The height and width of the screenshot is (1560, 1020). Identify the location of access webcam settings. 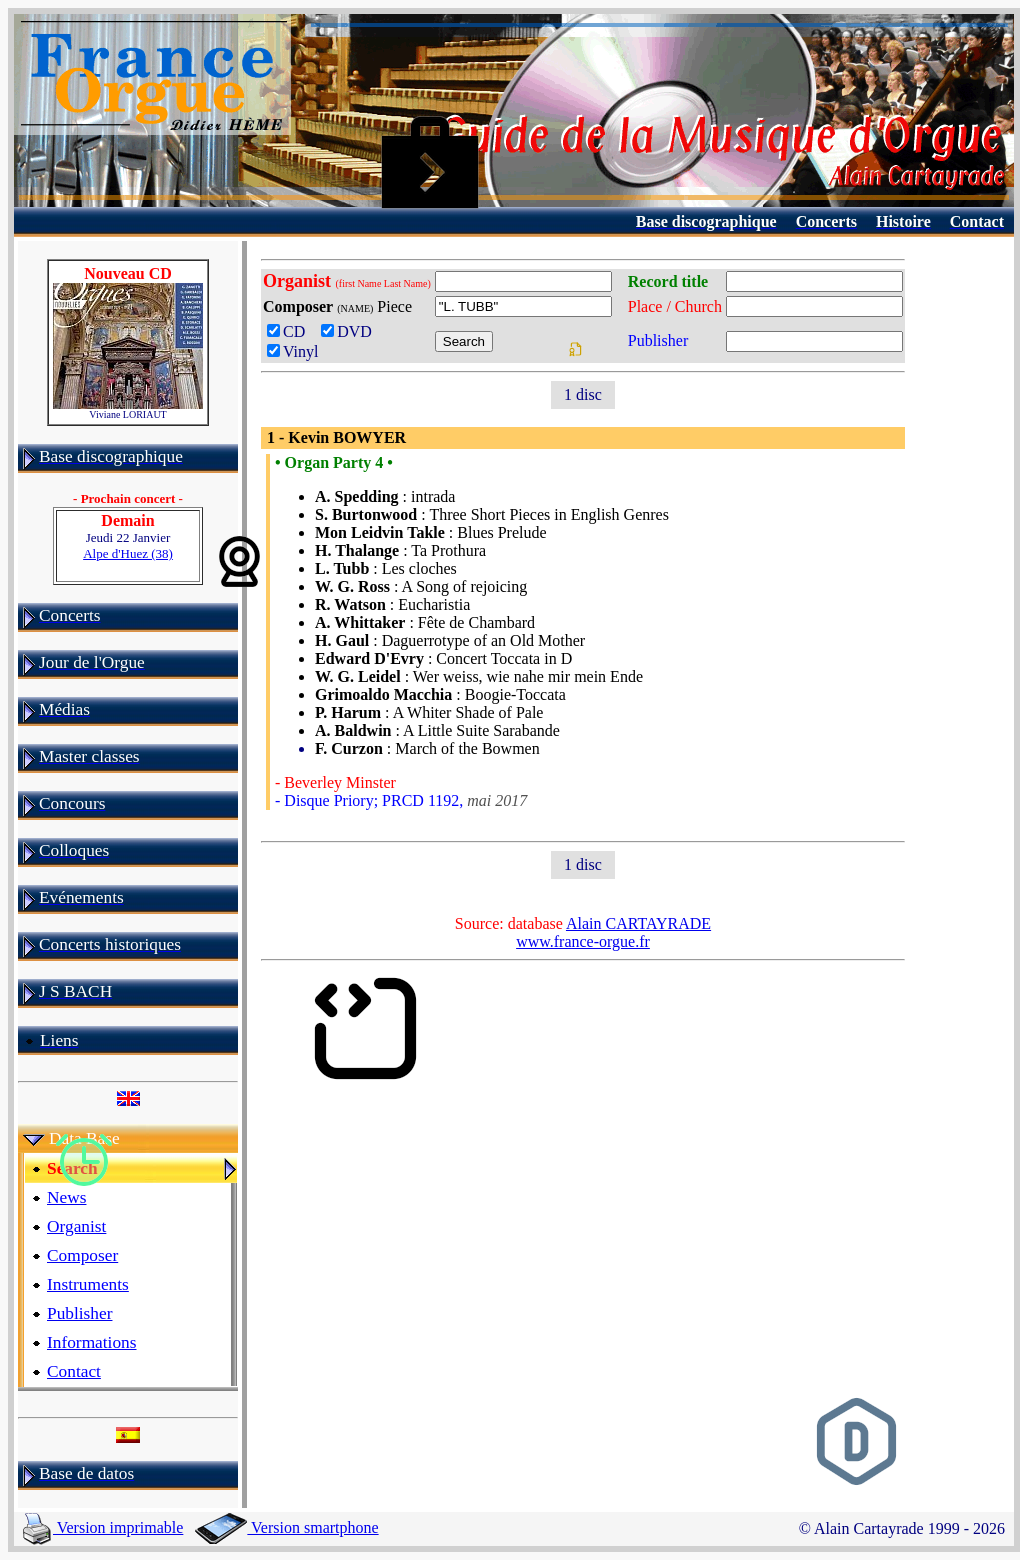
(239, 561).